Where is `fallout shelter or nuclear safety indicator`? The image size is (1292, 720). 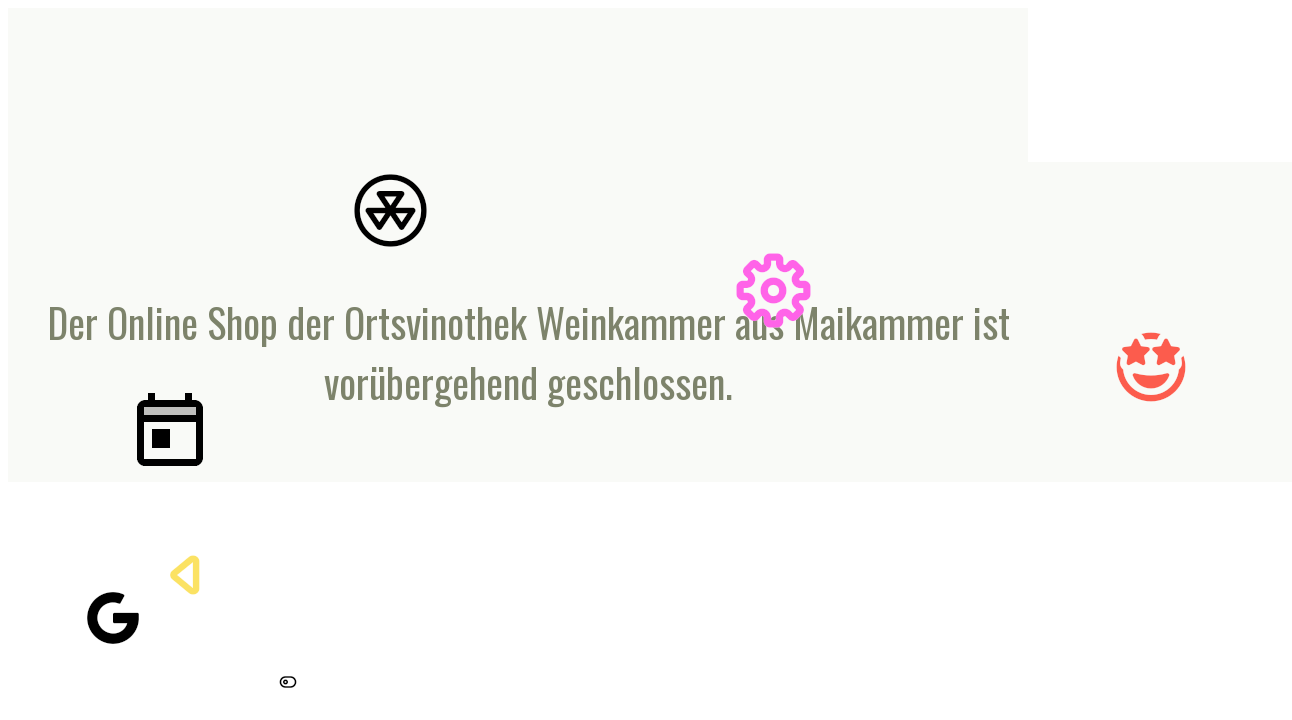 fallout shelter or nuclear safety indicator is located at coordinates (390, 210).